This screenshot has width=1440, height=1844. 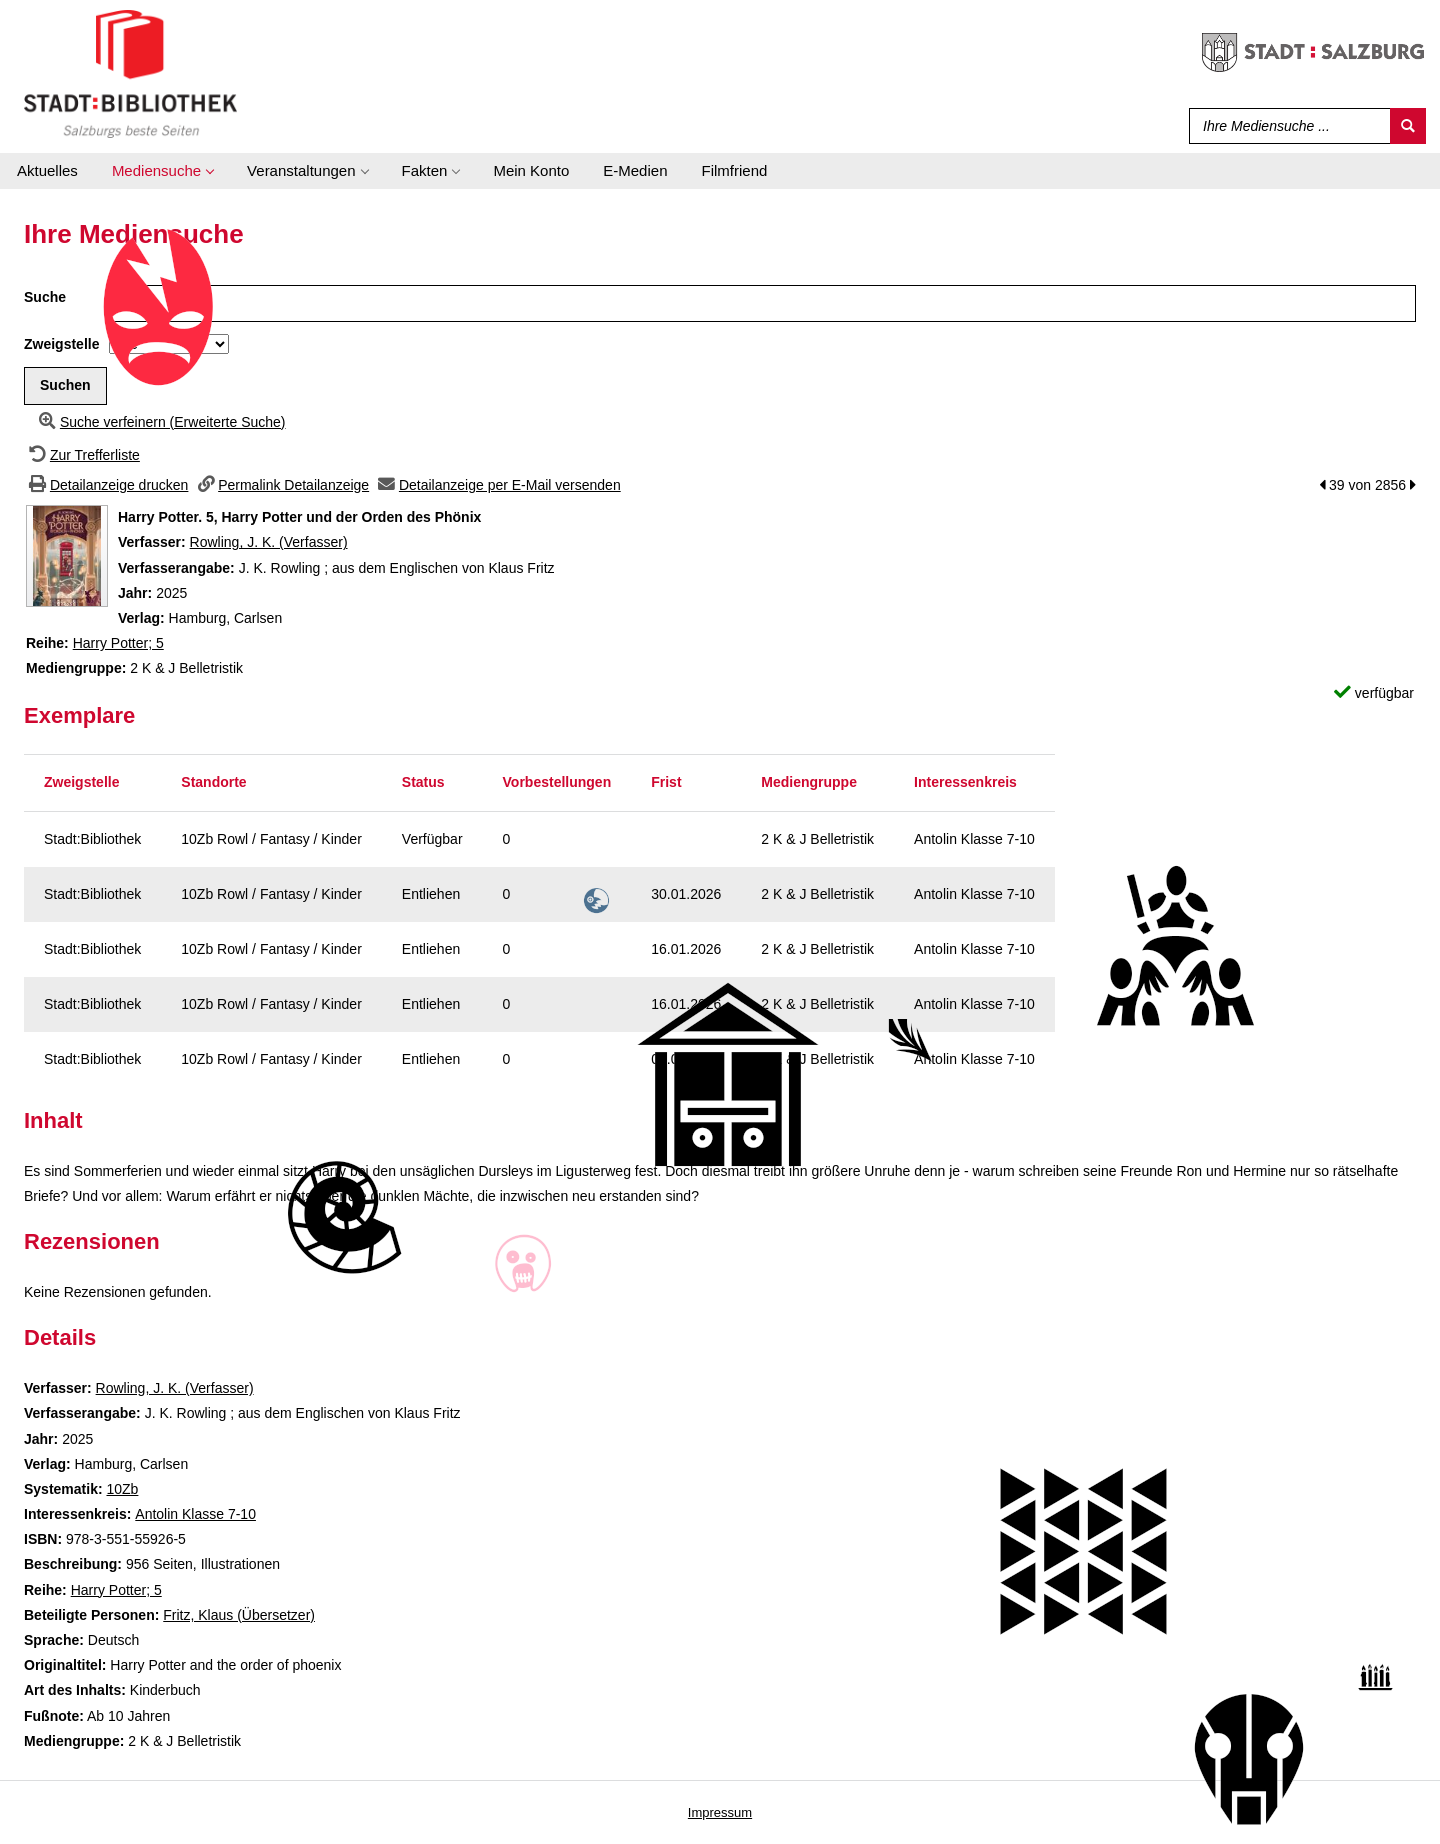 I want to click on decorative geometric pattern element, so click(x=1083, y=1551).